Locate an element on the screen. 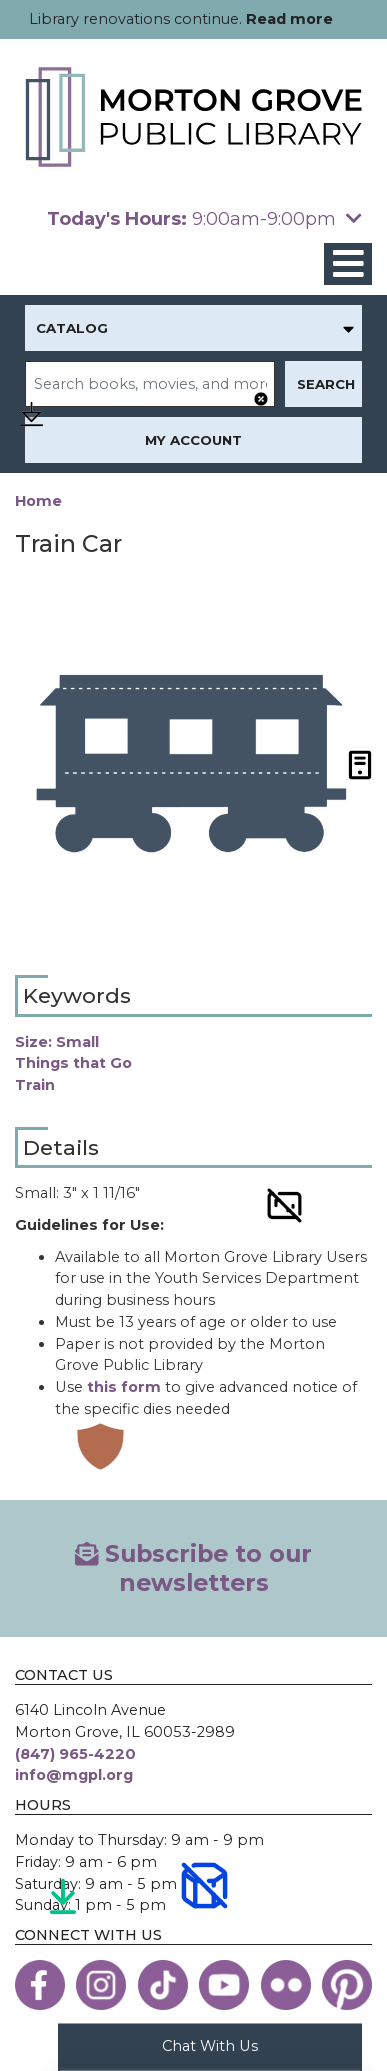 The image size is (387, 2071). disable aspect ratio lock is located at coordinates (284, 1205).